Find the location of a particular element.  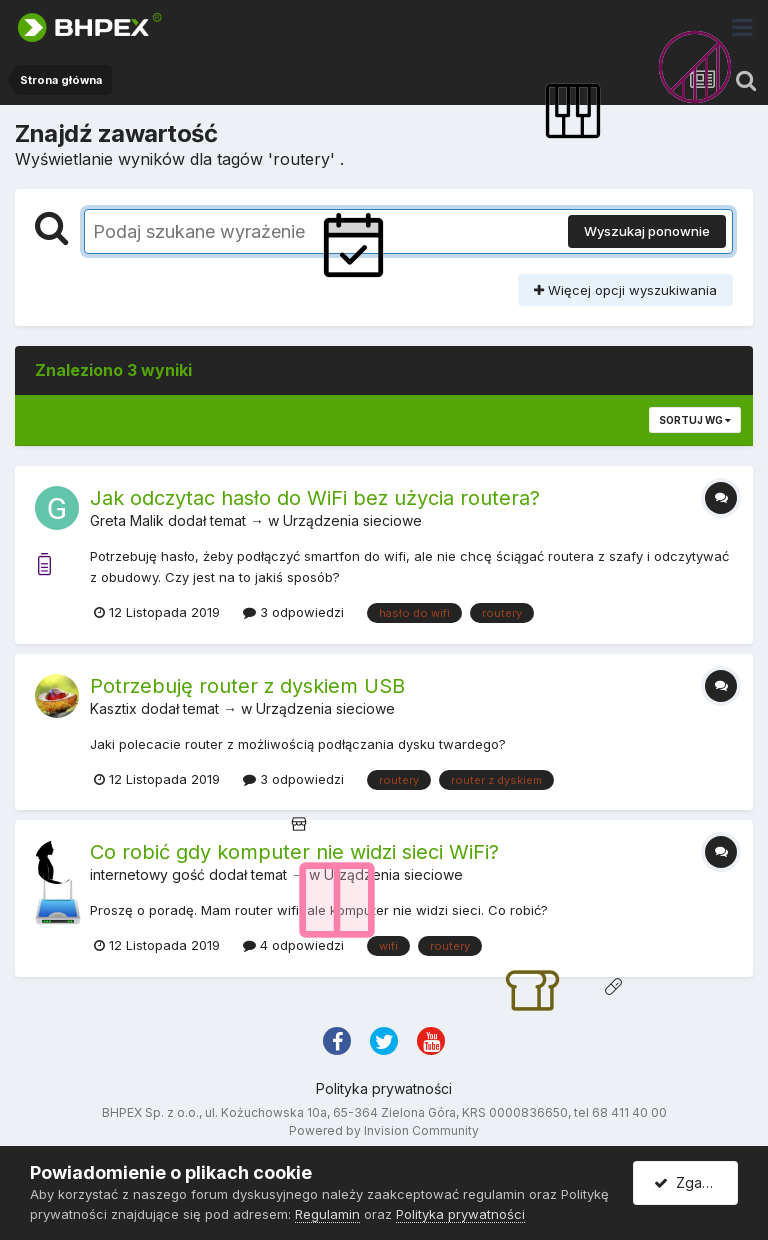

network modem or router device status is located at coordinates (58, 902).